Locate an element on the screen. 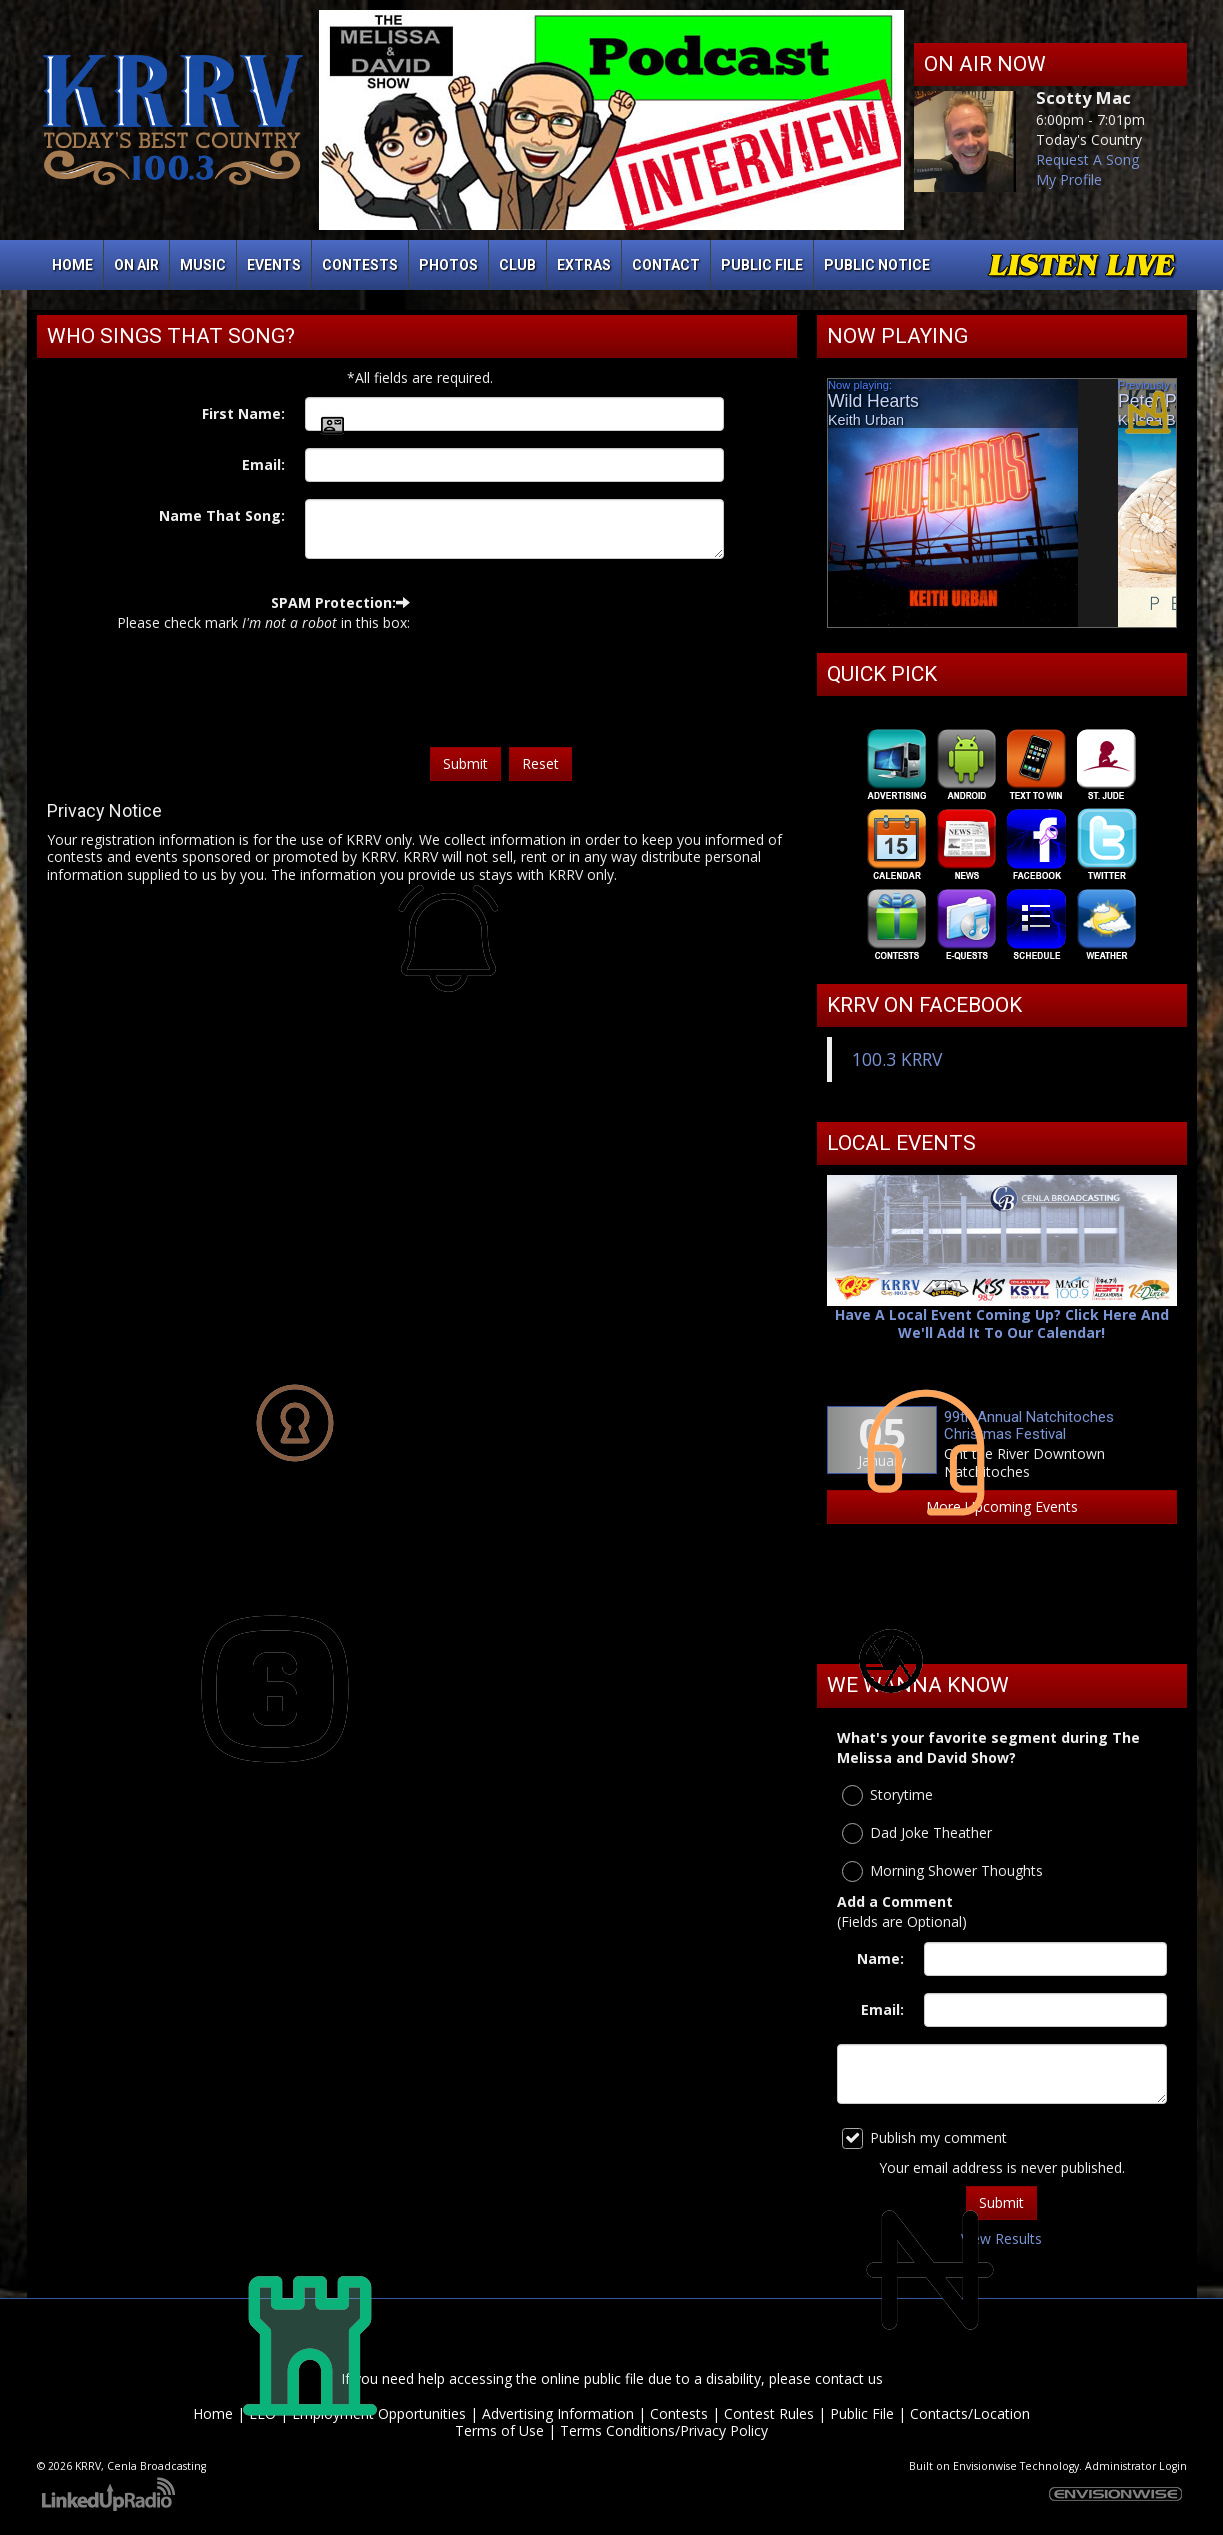  access castle or fortress-themed game content is located at coordinates (310, 2343).